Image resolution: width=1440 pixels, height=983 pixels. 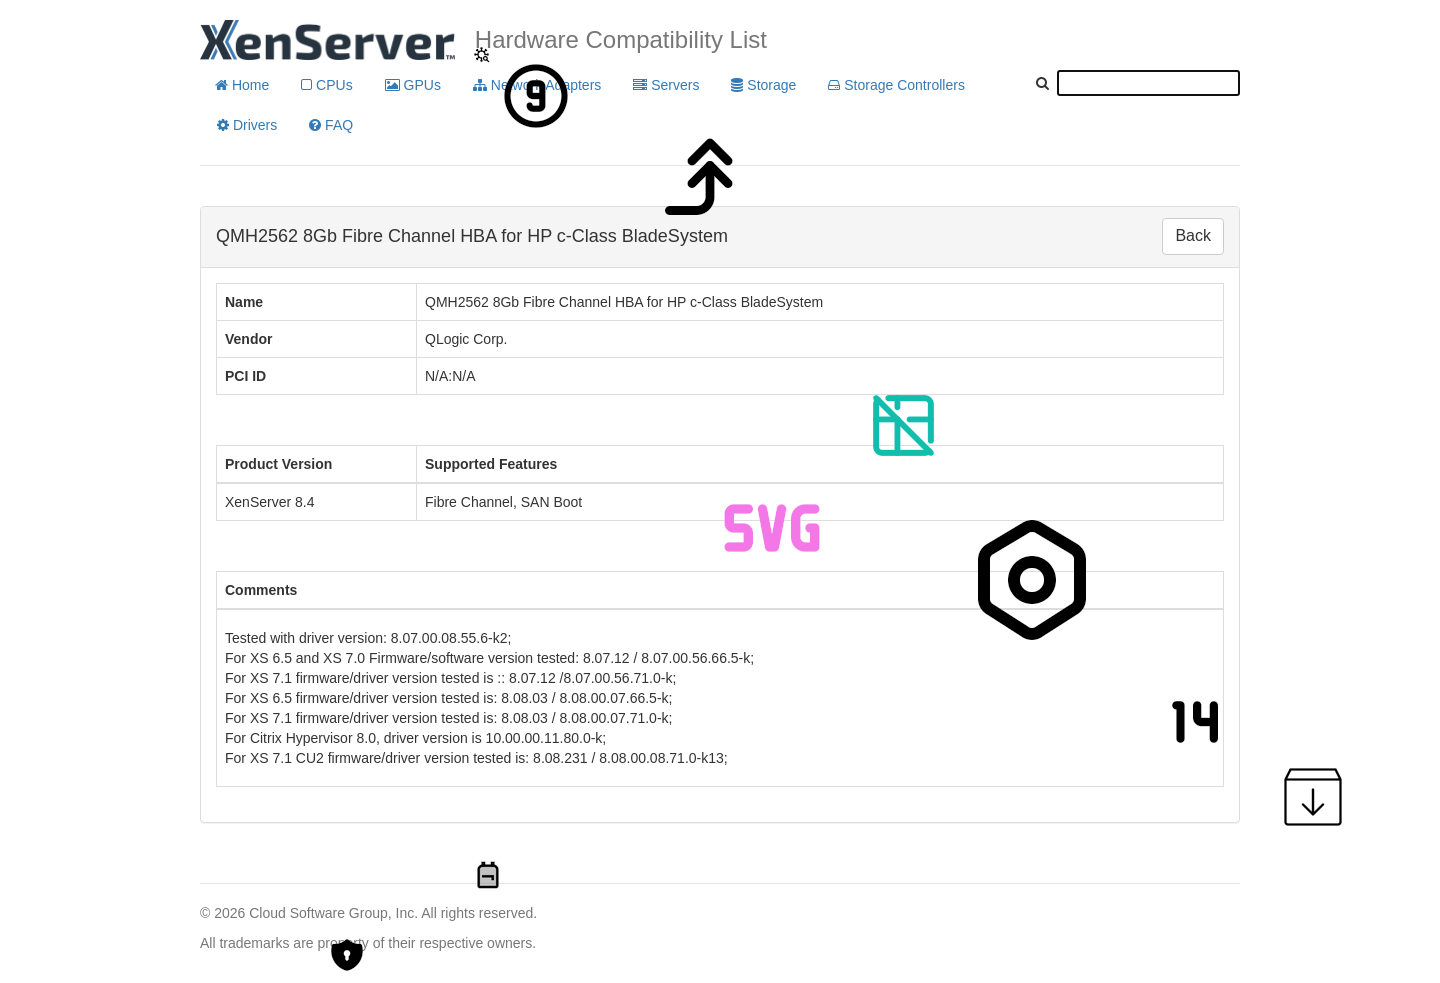 I want to click on access settings or configuration options, so click(x=1032, y=580).